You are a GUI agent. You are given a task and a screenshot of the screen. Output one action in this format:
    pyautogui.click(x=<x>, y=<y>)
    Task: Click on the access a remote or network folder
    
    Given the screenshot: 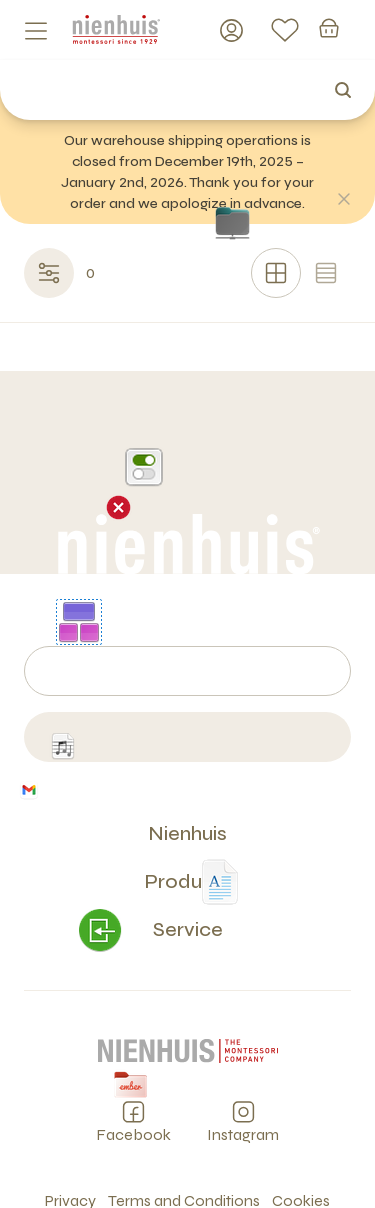 What is the action you would take?
    pyautogui.click(x=232, y=222)
    